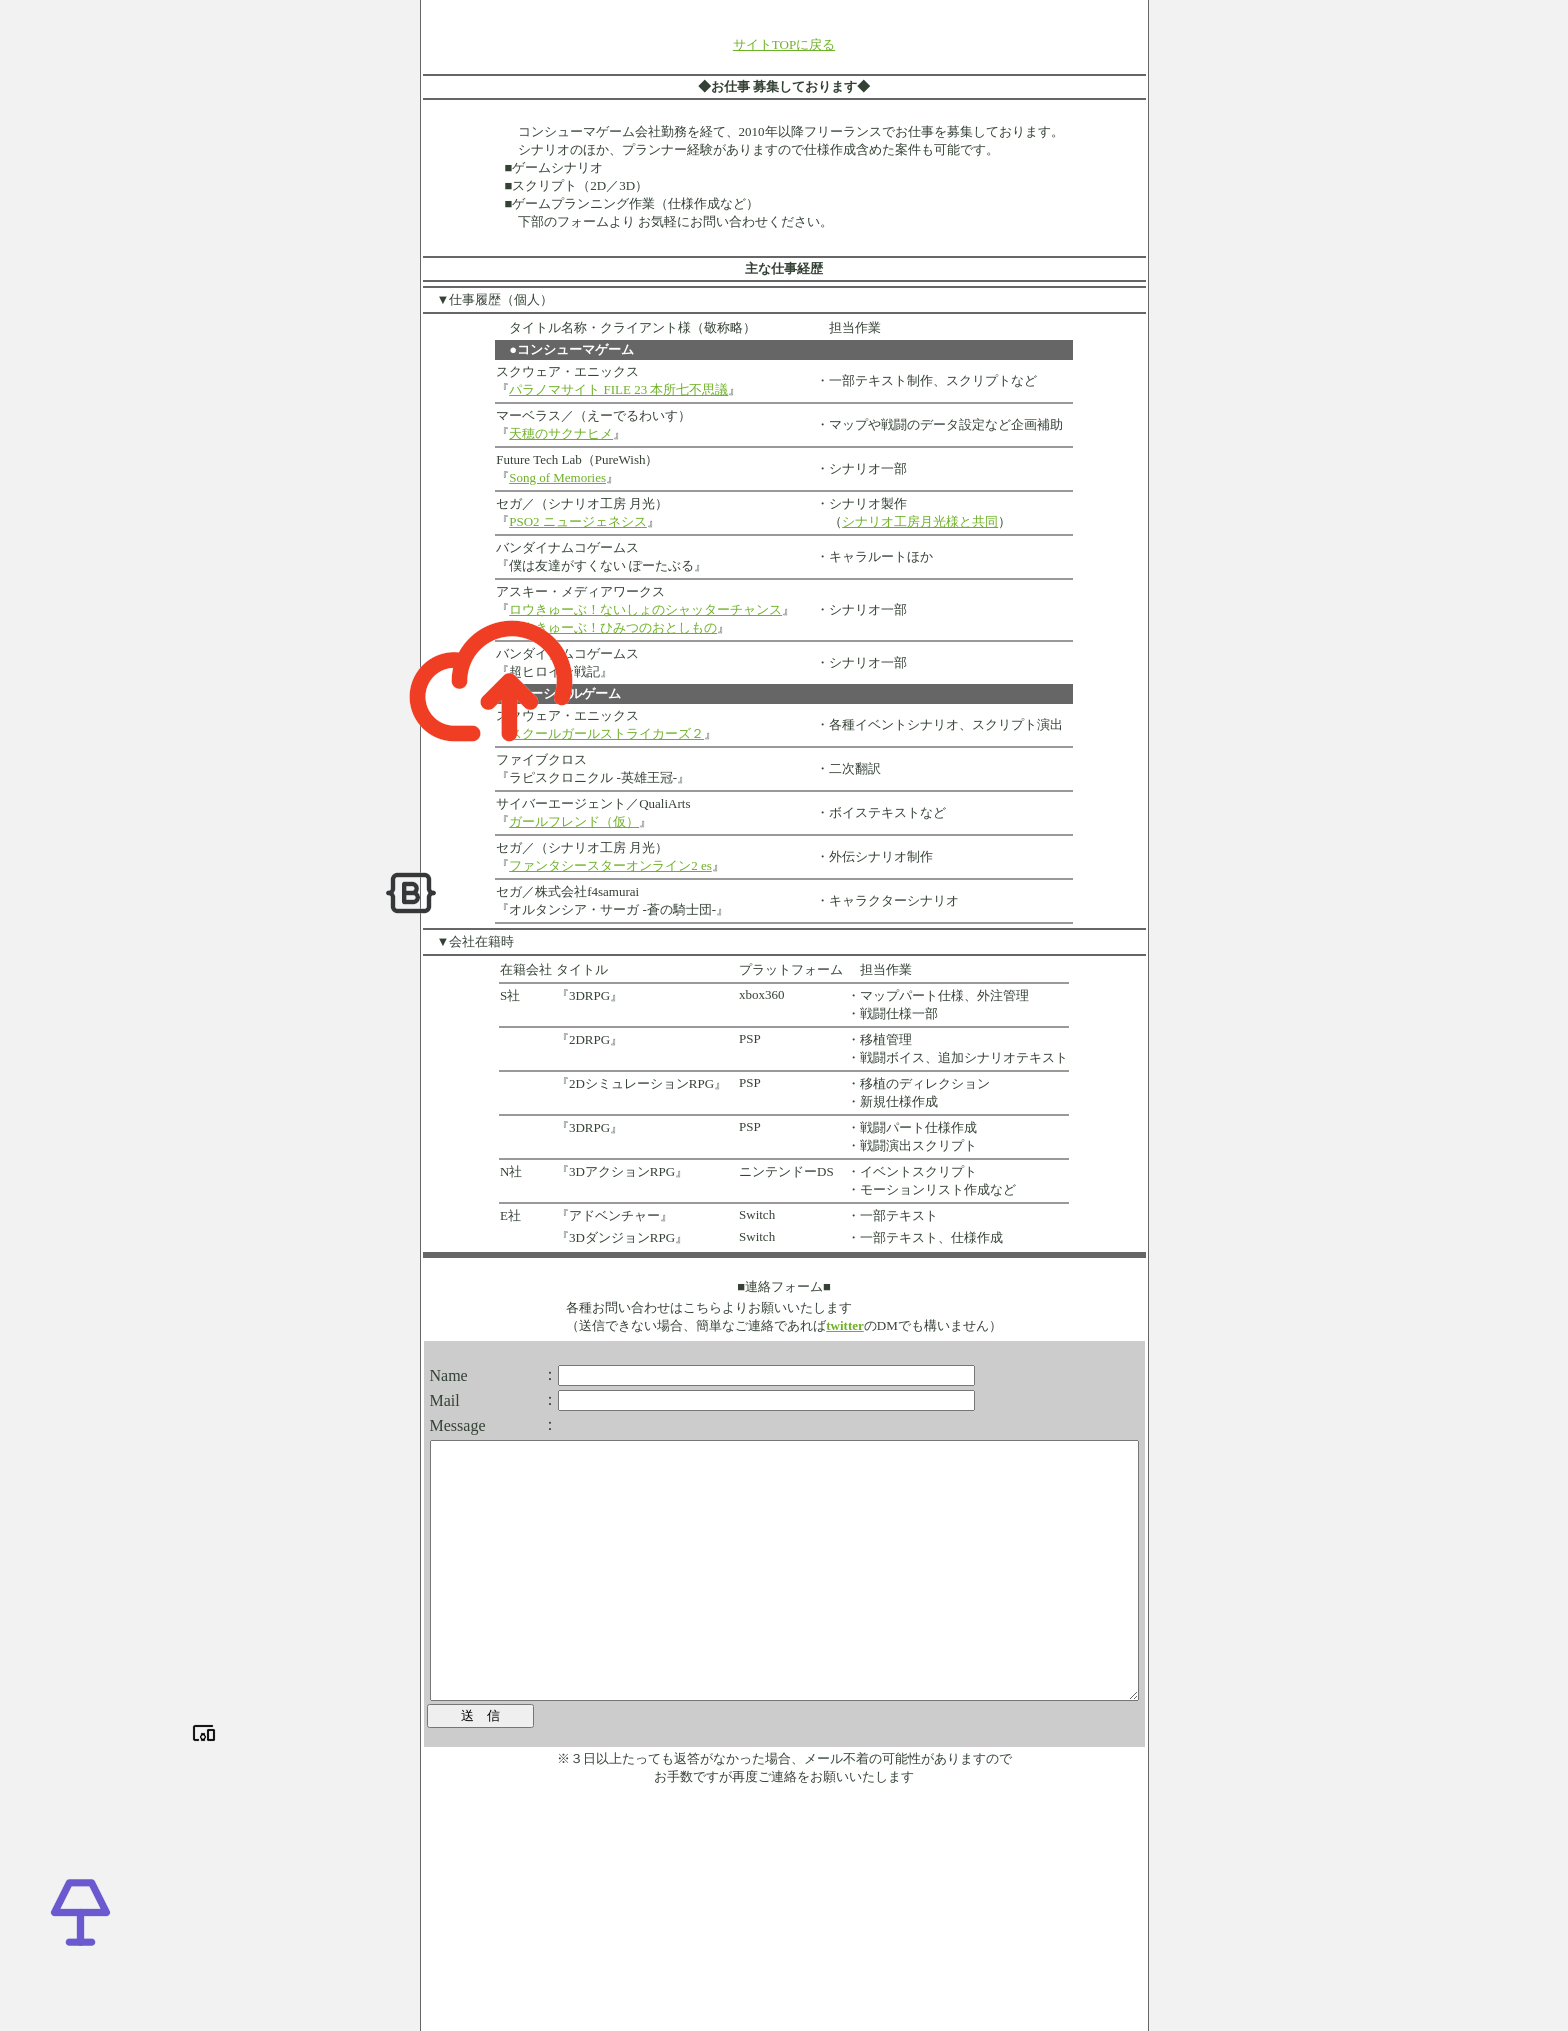  What do you see at coordinates (411, 893) in the screenshot?
I see `bootstrap framework logo` at bounding box center [411, 893].